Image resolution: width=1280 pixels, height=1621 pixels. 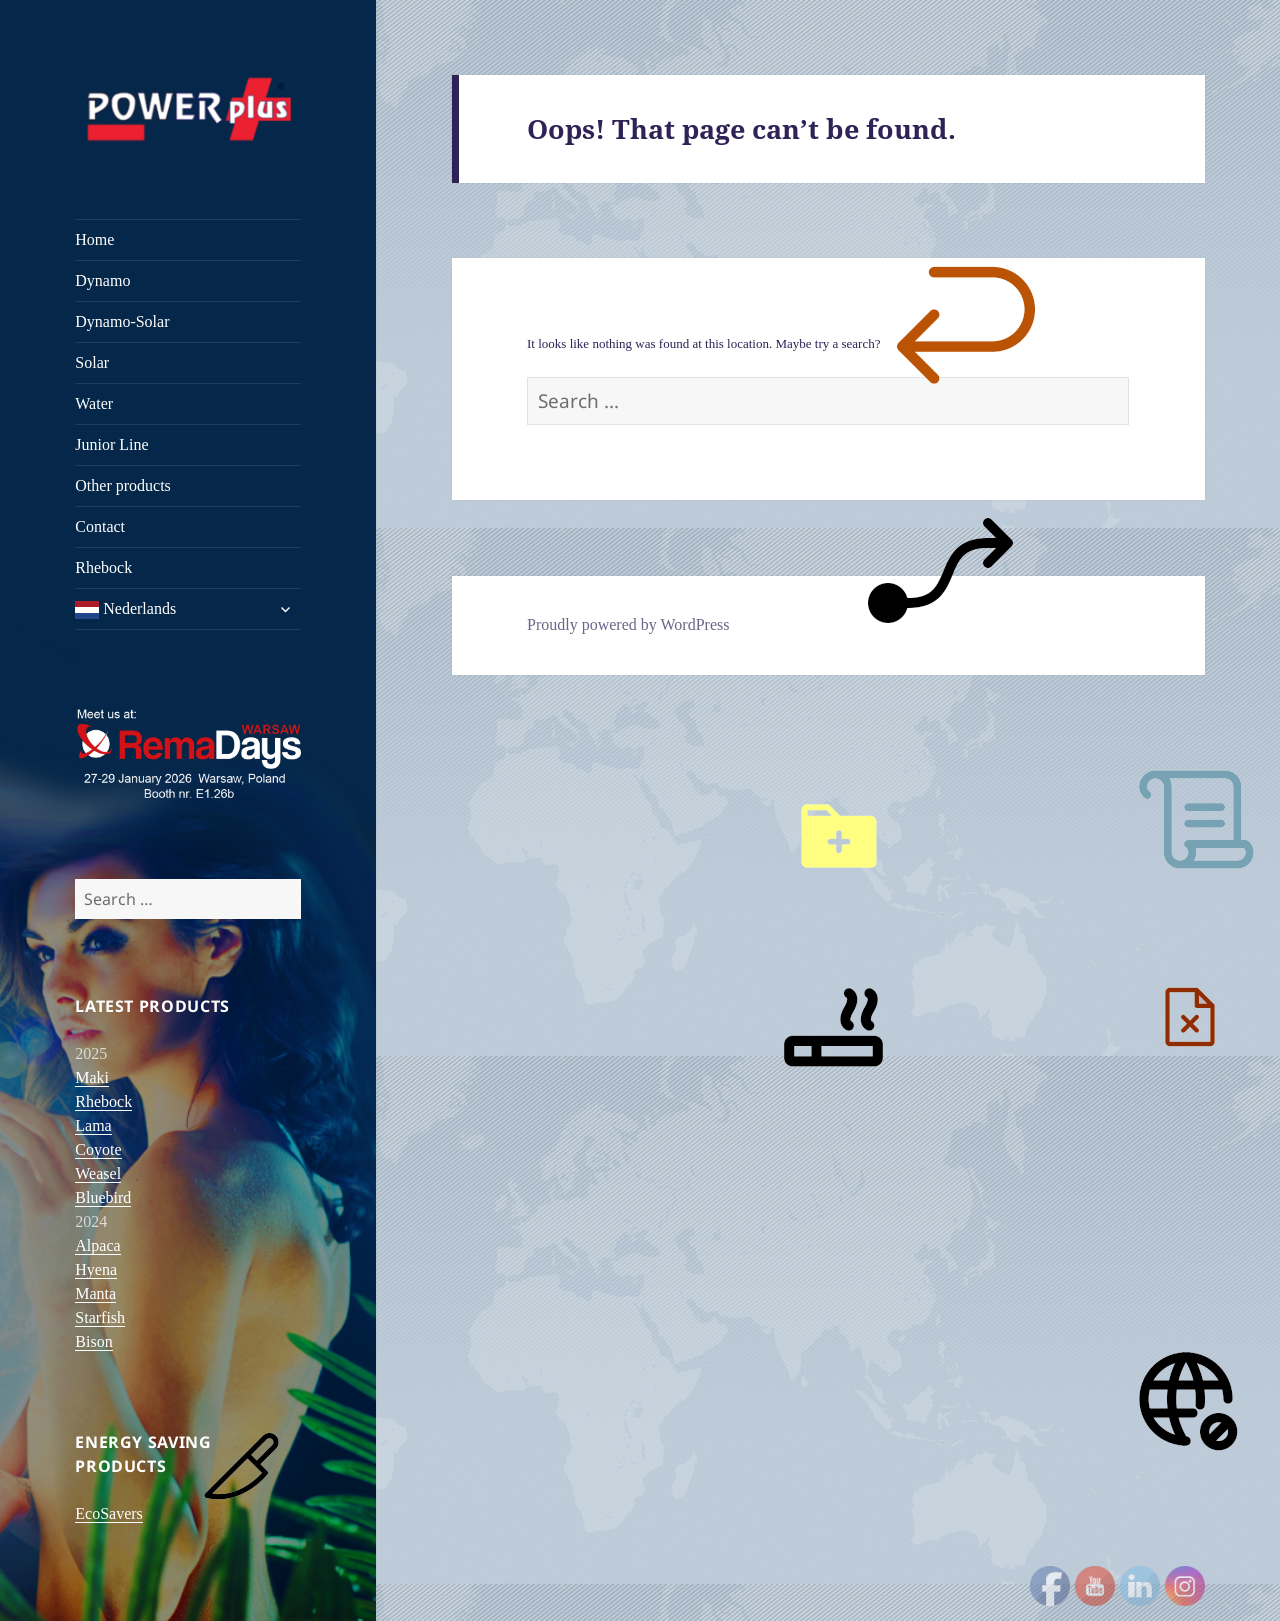 I want to click on disable internet access, so click(x=1186, y=1399).